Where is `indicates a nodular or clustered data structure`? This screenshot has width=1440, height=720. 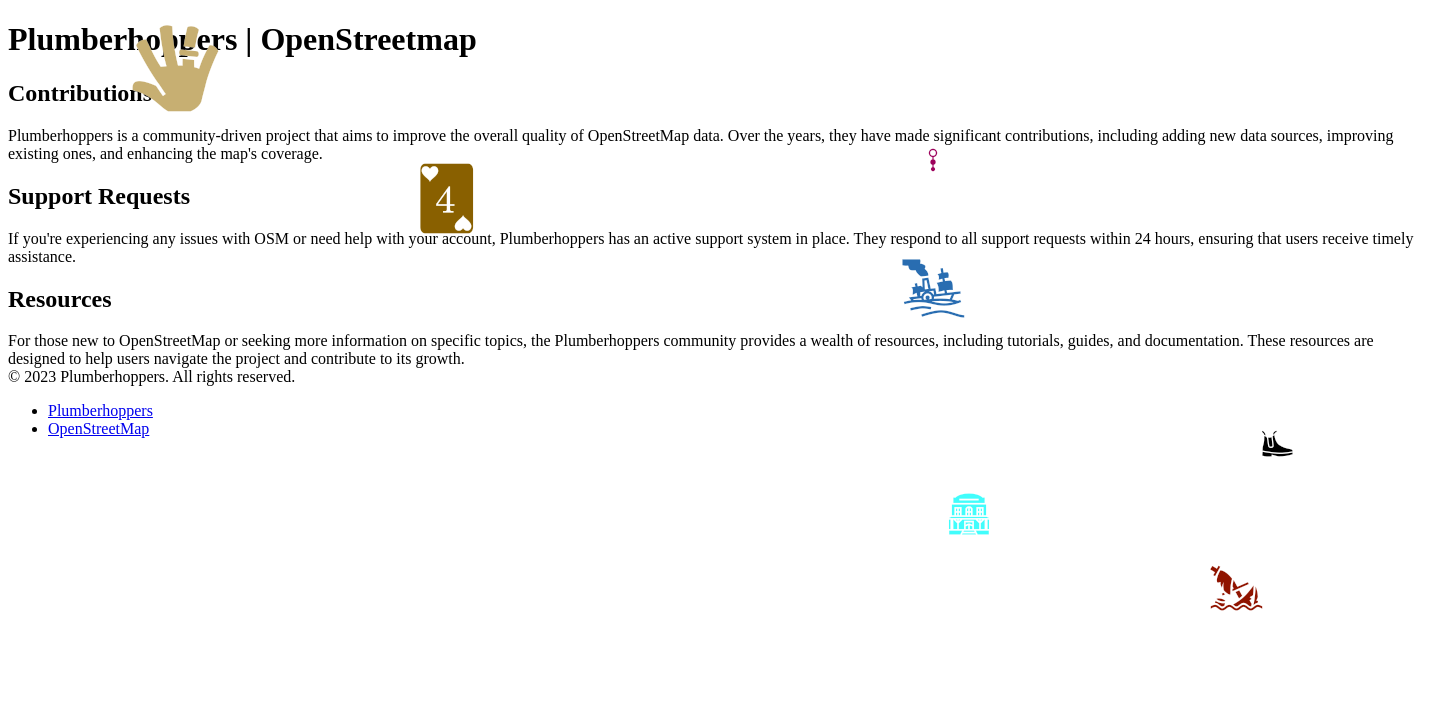 indicates a nodular or clustered data structure is located at coordinates (933, 160).